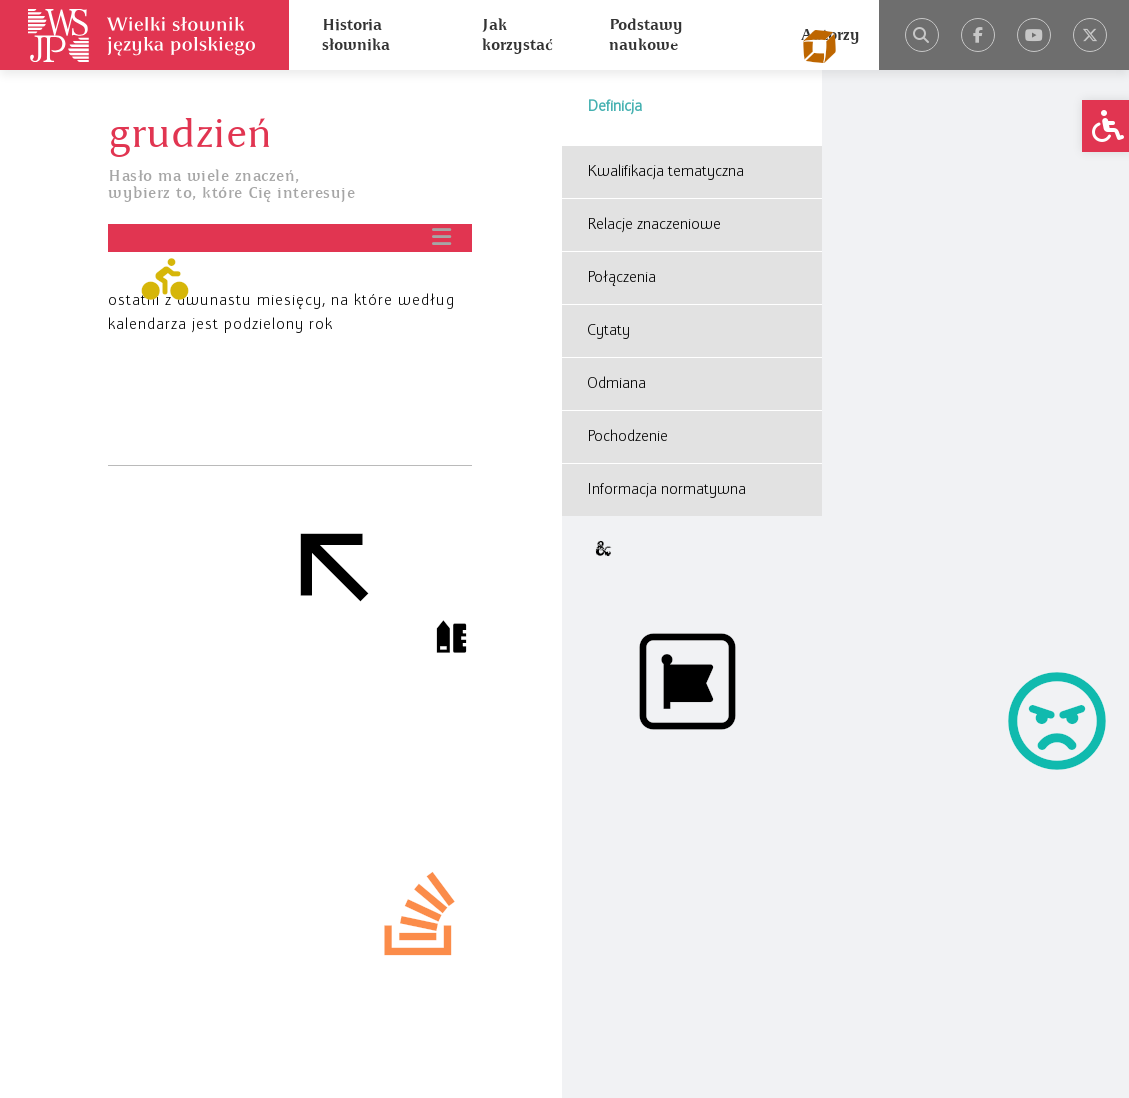  I want to click on access cycling or bike-related features, so click(165, 279).